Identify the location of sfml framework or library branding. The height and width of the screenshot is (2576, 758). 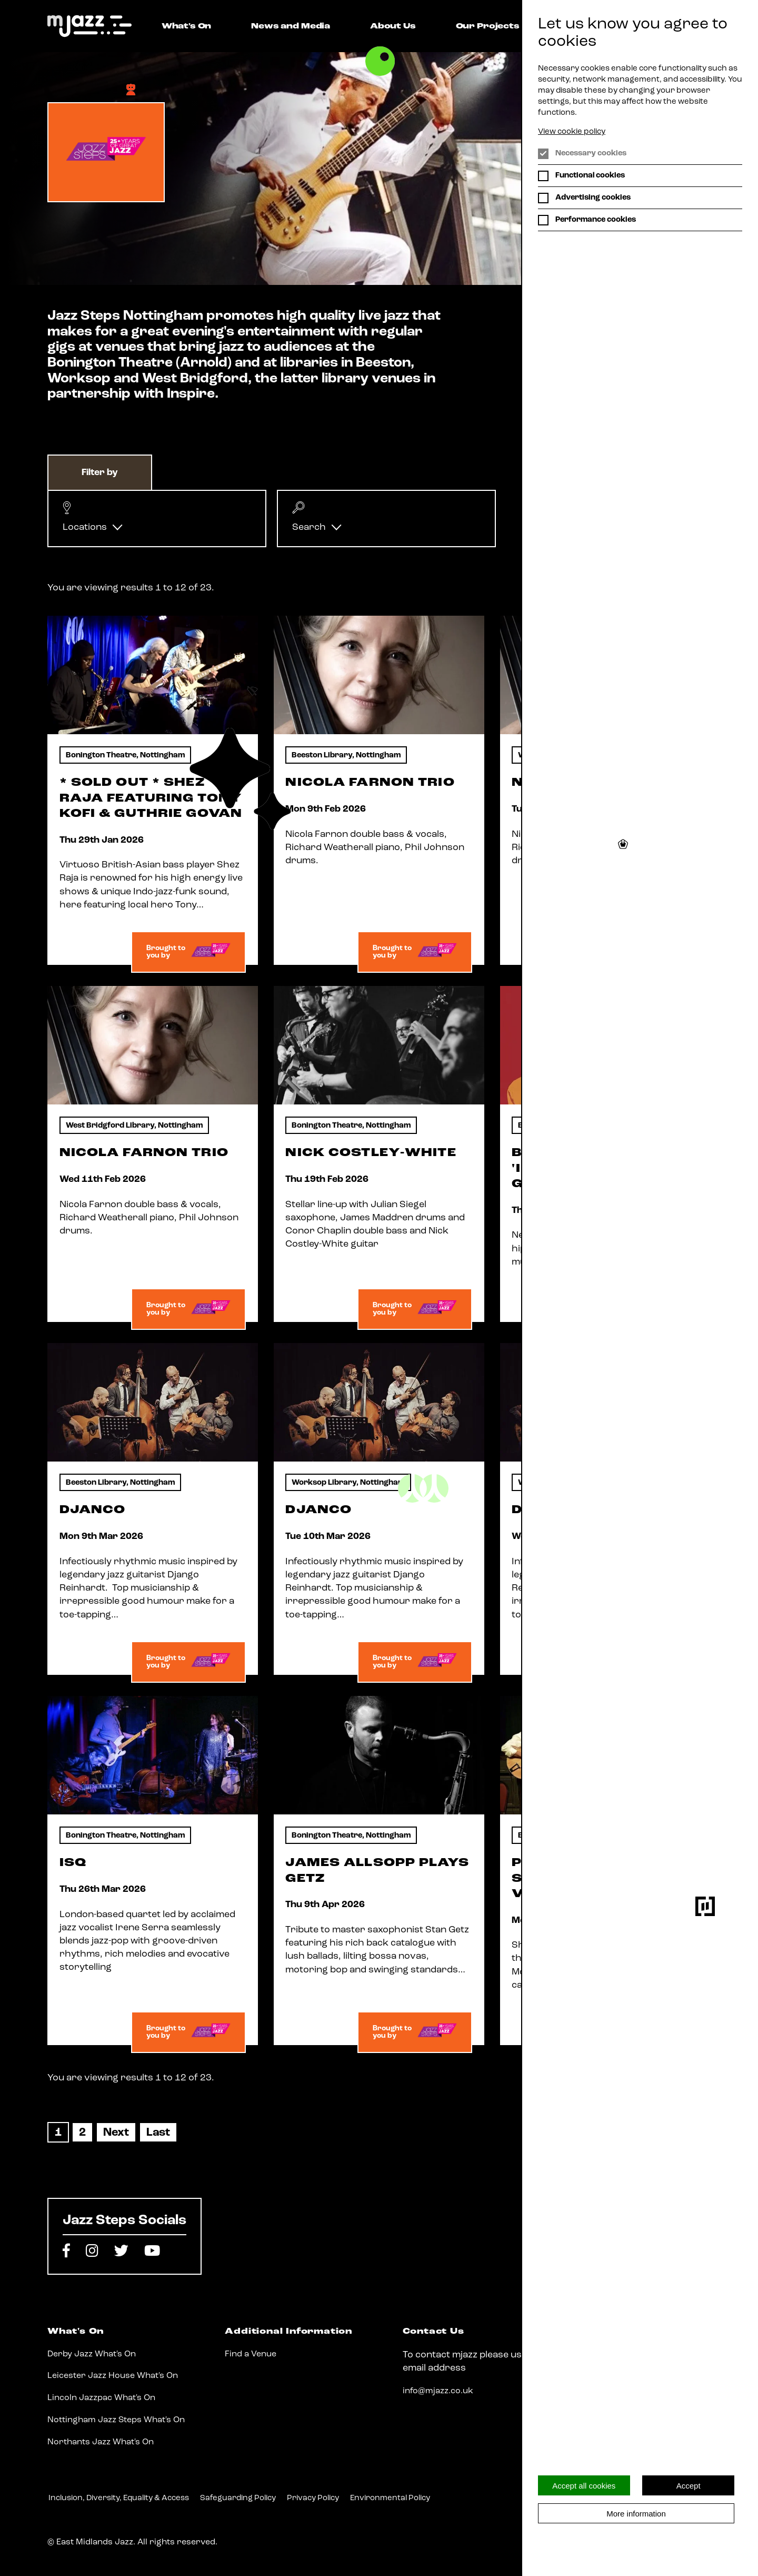
(623, 844).